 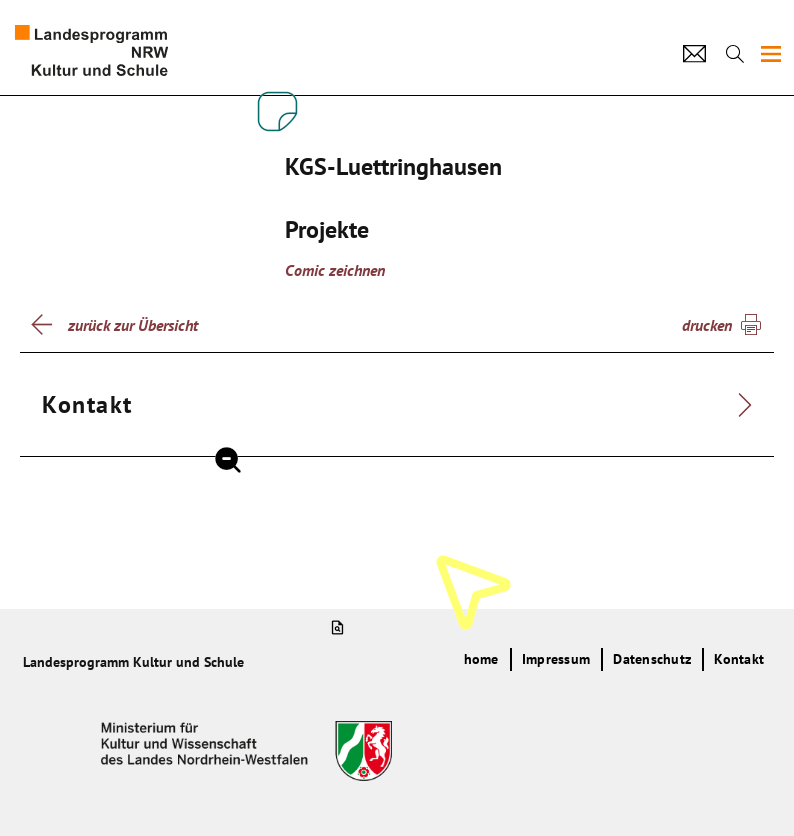 What do you see at coordinates (468, 587) in the screenshot?
I see `tap to navigate to a destination` at bounding box center [468, 587].